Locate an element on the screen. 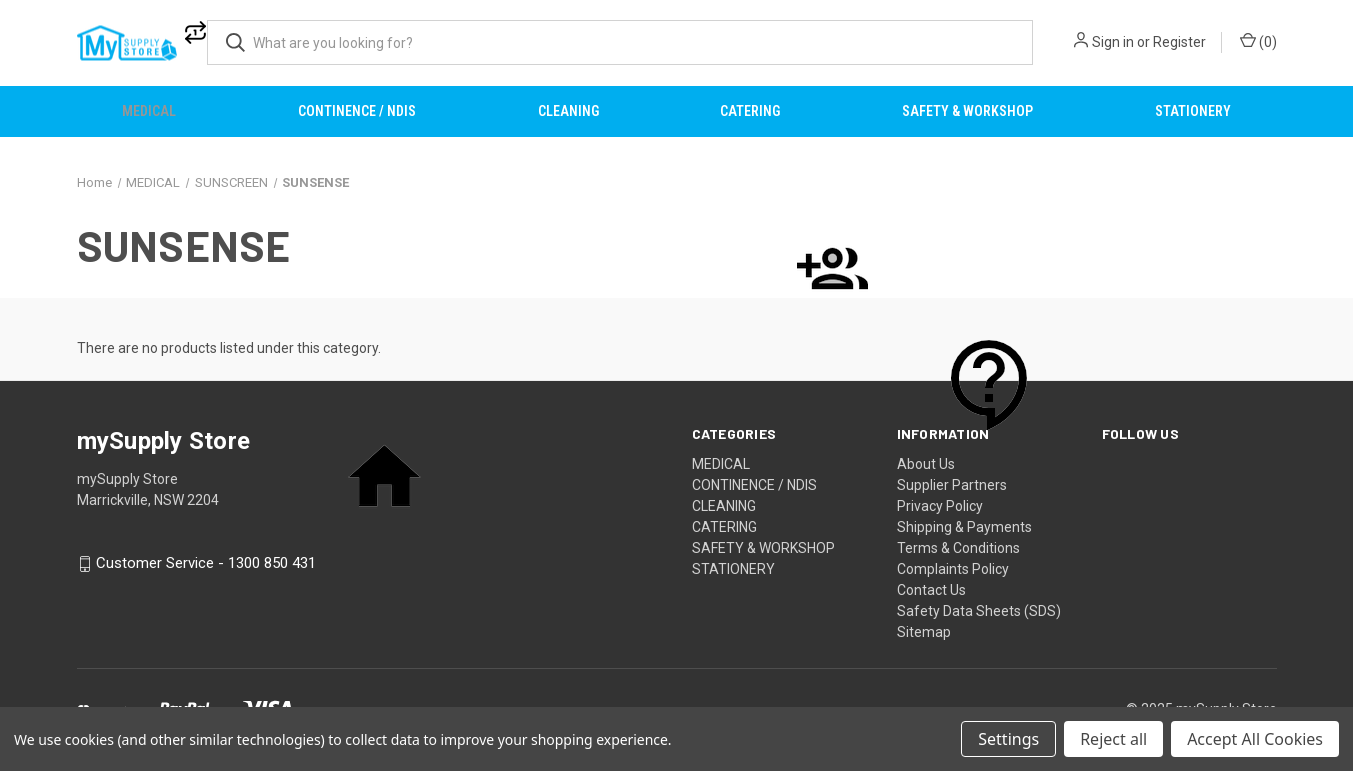 This screenshot has height=771, width=1353. add a new member to a group is located at coordinates (832, 268).